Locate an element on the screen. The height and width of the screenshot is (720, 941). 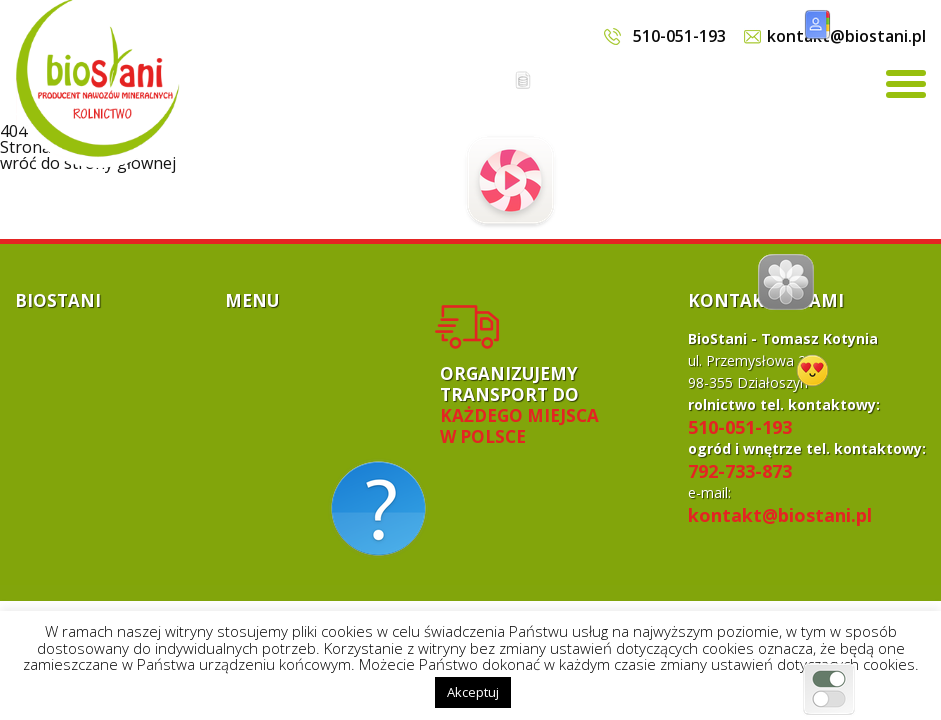
open lollypop music player is located at coordinates (510, 180).